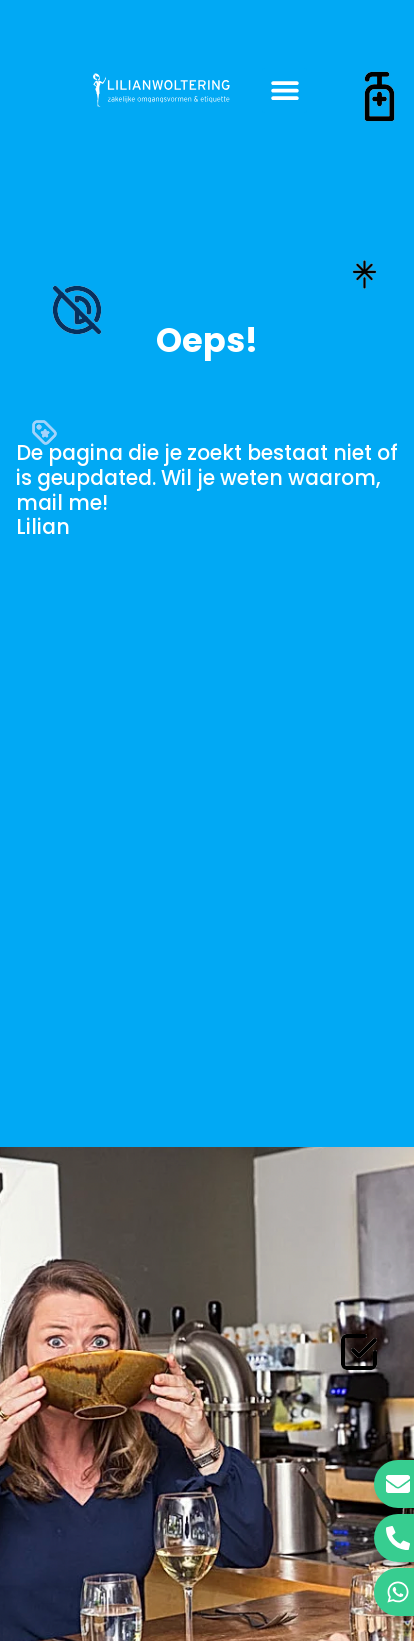 This screenshot has height=1641, width=414. What do you see at coordinates (359, 1352) in the screenshot?
I see `a selected or completed item` at bounding box center [359, 1352].